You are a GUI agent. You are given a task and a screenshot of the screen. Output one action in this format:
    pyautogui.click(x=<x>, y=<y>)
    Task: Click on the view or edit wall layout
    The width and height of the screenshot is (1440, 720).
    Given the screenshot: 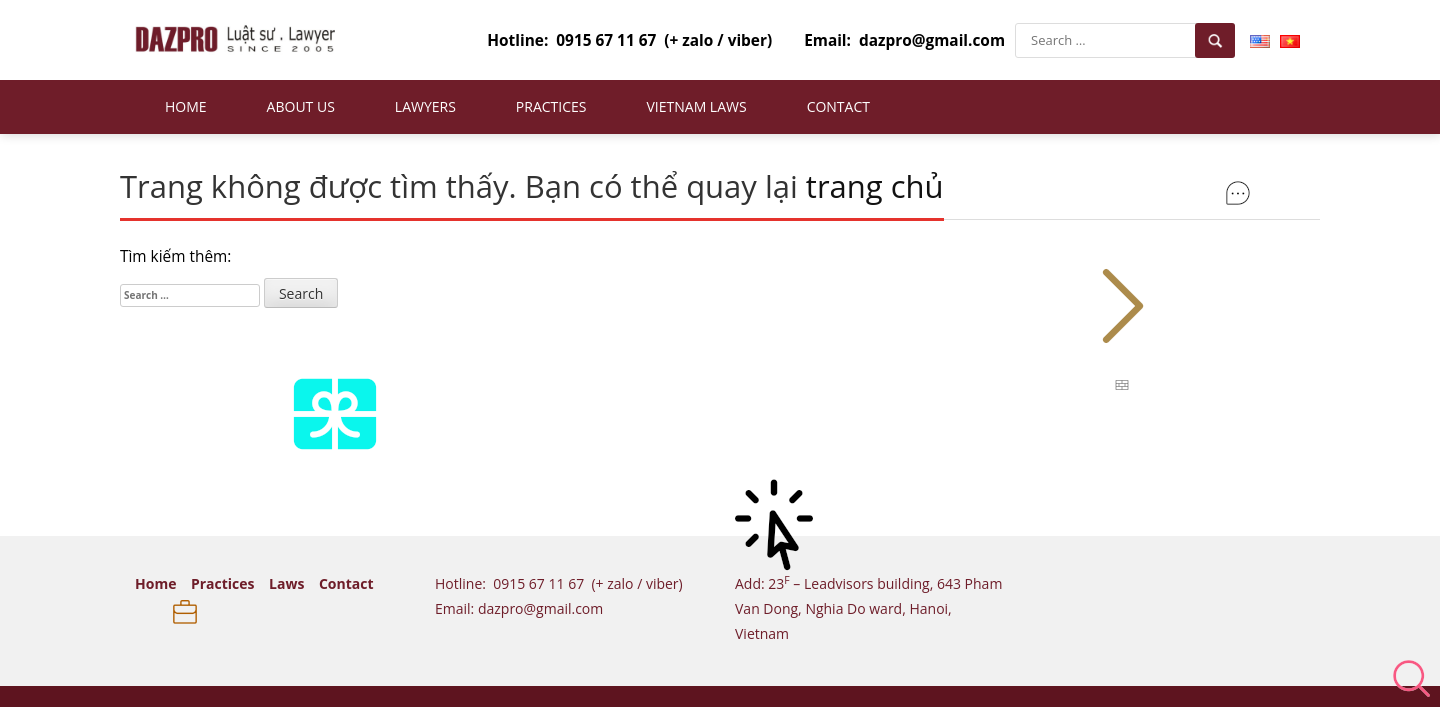 What is the action you would take?
    pyautogui.click(x=1122, y=385)
    